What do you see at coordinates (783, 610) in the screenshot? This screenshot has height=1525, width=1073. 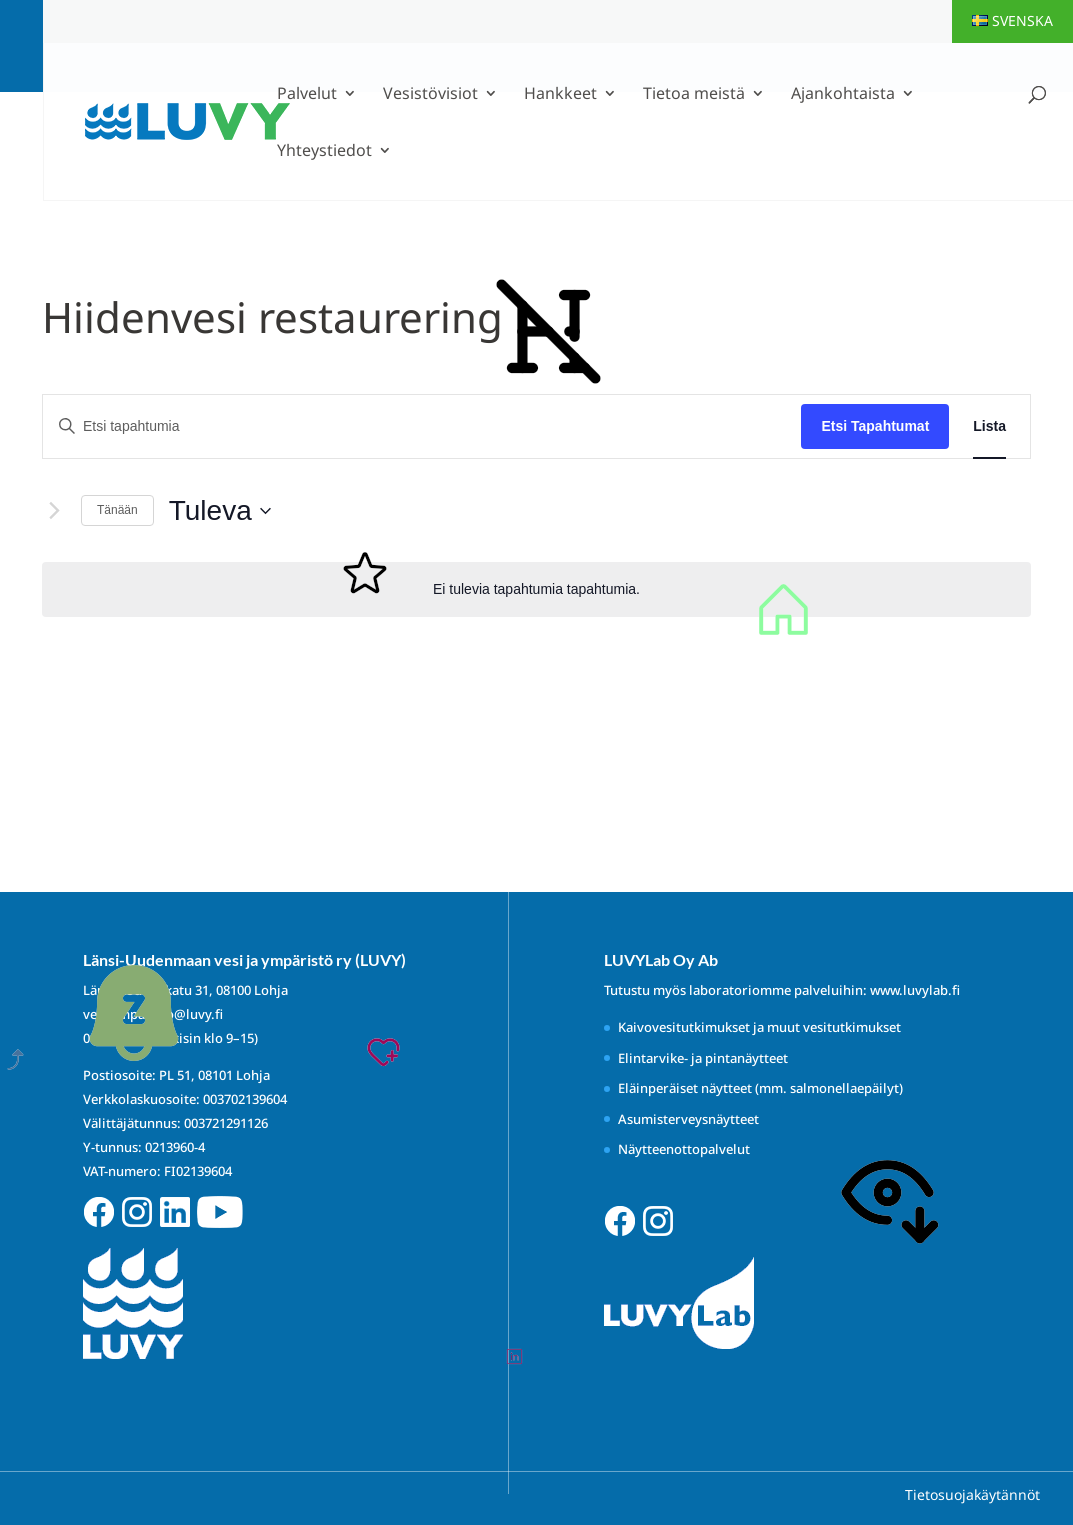 I see `navigate to home screen` at bounding box center [783, 610].